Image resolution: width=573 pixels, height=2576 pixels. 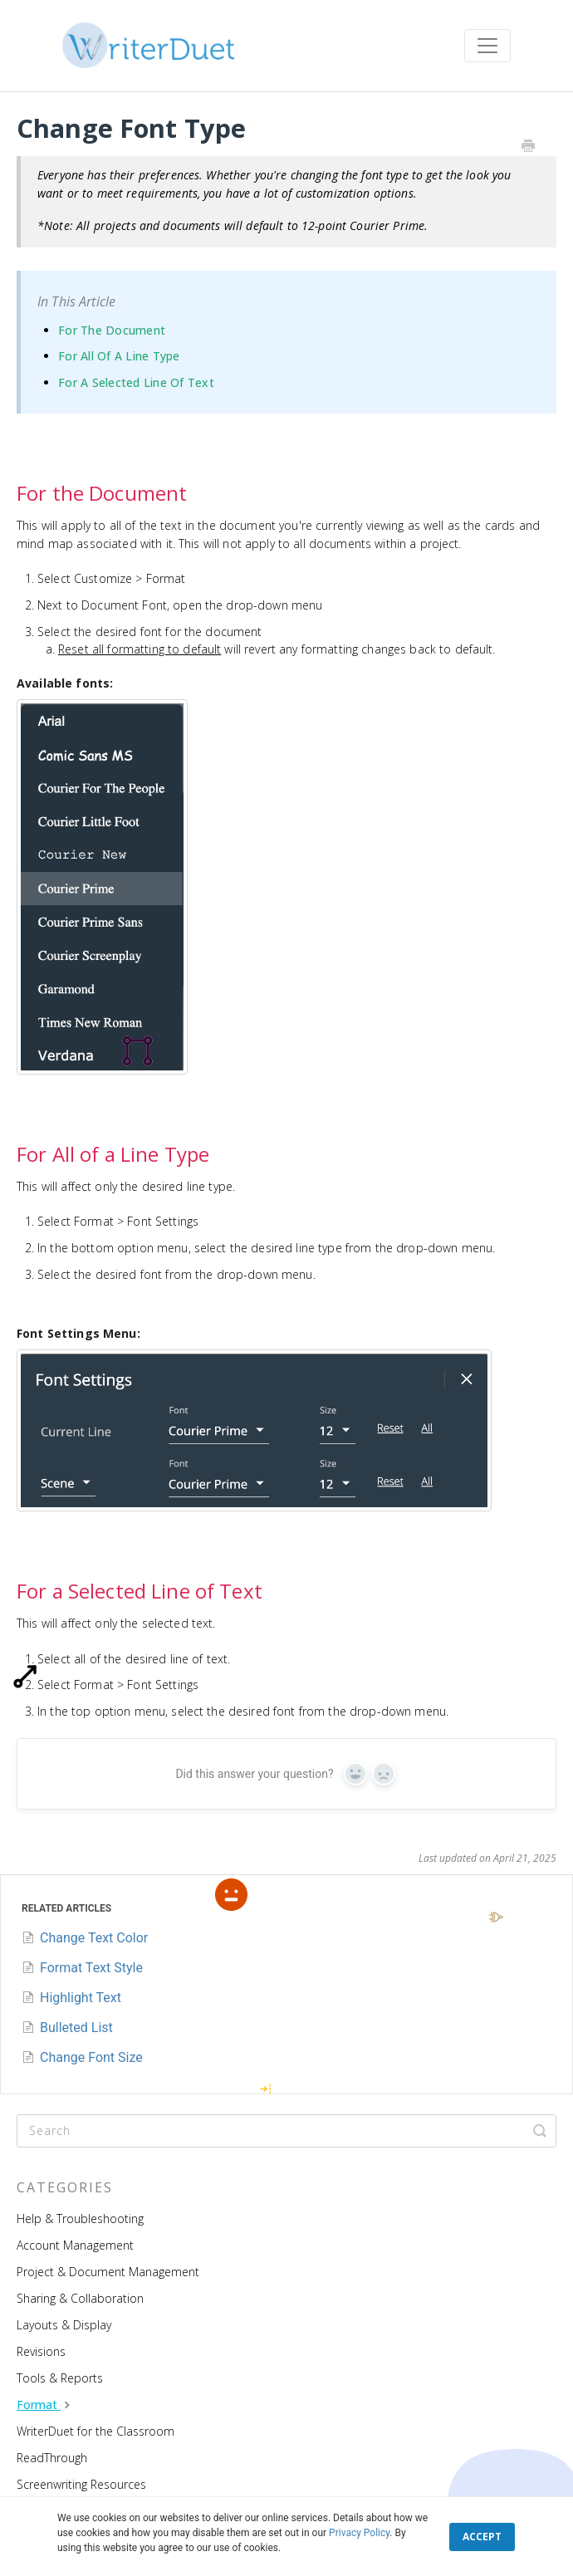 What do you see at coordinates (496, 1917) in the screenshot?
I see `xnor logic gate symbol for circuit design` at bounding box center [496, 1917].